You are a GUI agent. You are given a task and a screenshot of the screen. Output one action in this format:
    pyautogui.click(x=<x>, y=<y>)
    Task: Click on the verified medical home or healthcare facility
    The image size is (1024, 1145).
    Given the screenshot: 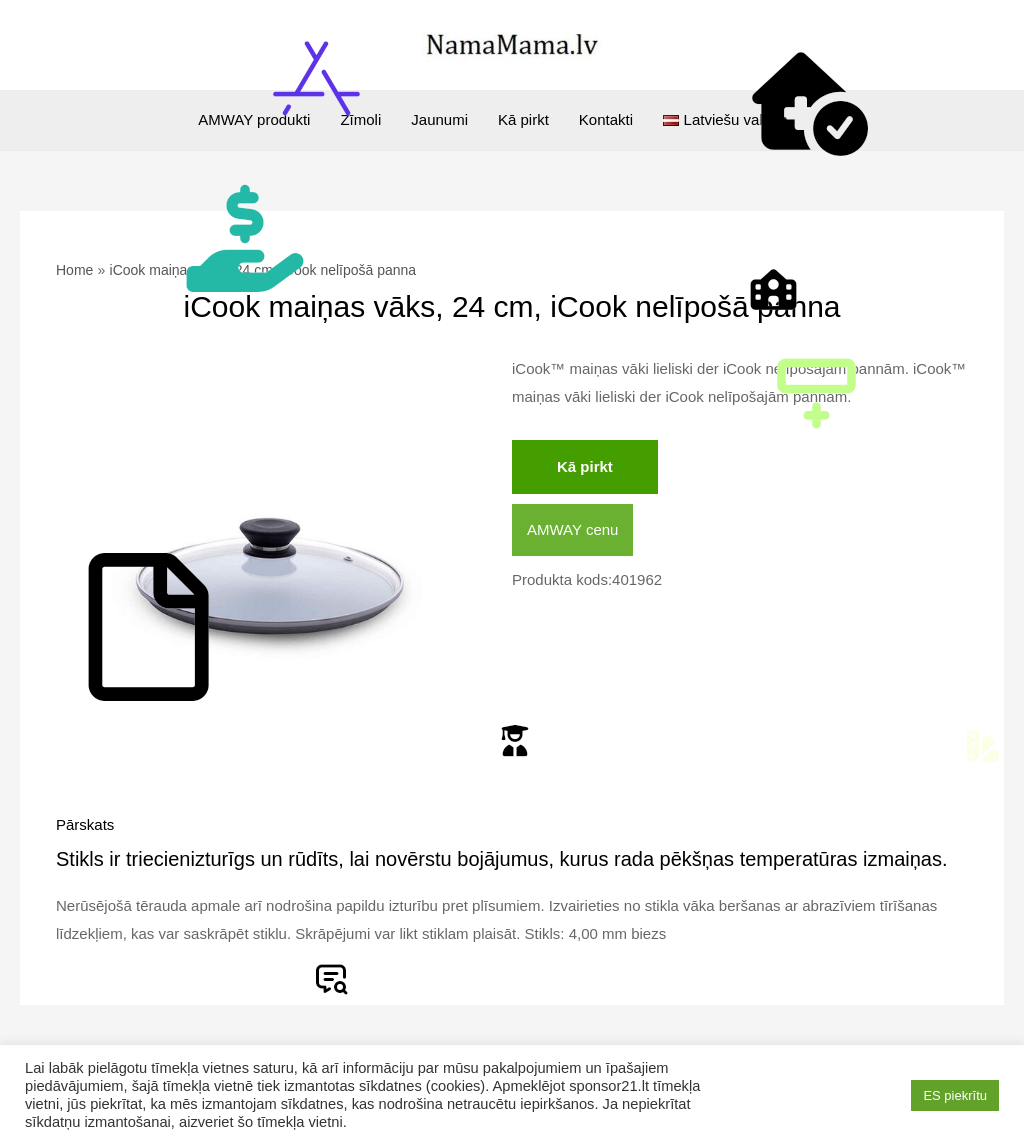 What is the action you would take?
    pyautogui.click(x=807, y=101)
    